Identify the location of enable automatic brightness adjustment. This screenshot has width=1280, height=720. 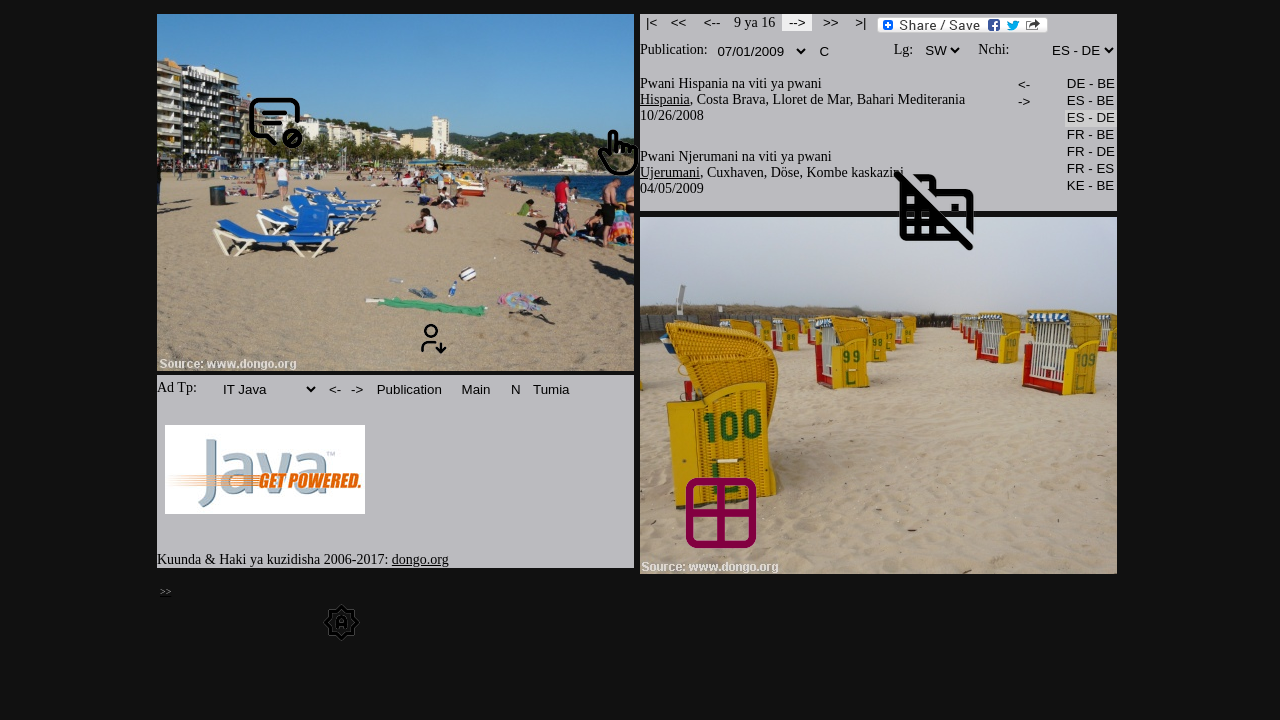
(341, 622).